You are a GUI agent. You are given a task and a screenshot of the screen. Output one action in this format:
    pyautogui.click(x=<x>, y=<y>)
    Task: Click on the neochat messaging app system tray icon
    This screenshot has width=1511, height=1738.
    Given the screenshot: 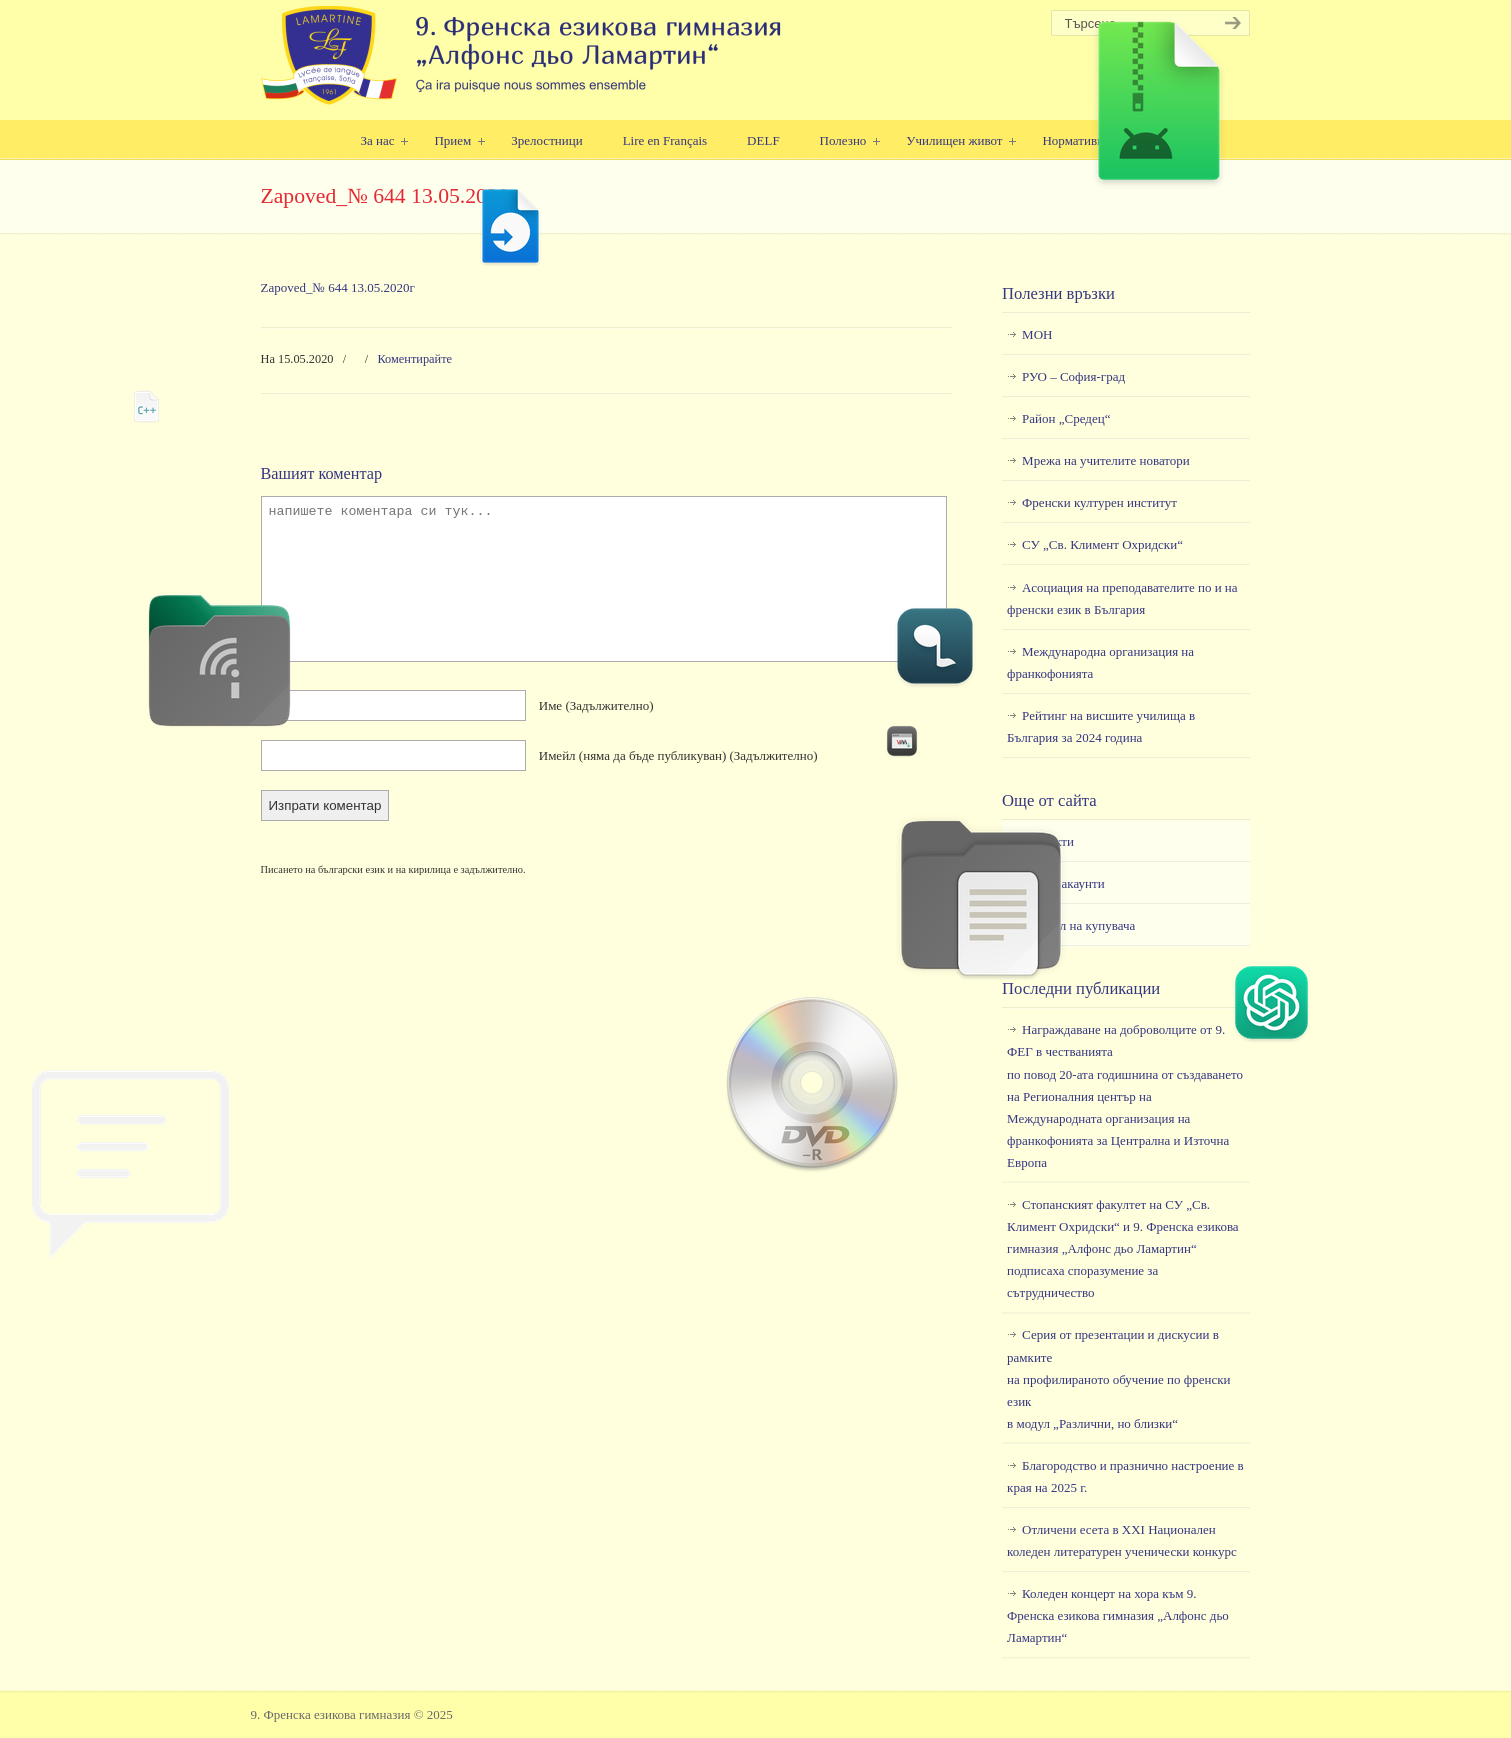 What is the action you would take?
    pyautogui.click(x=130, y=1164)
    